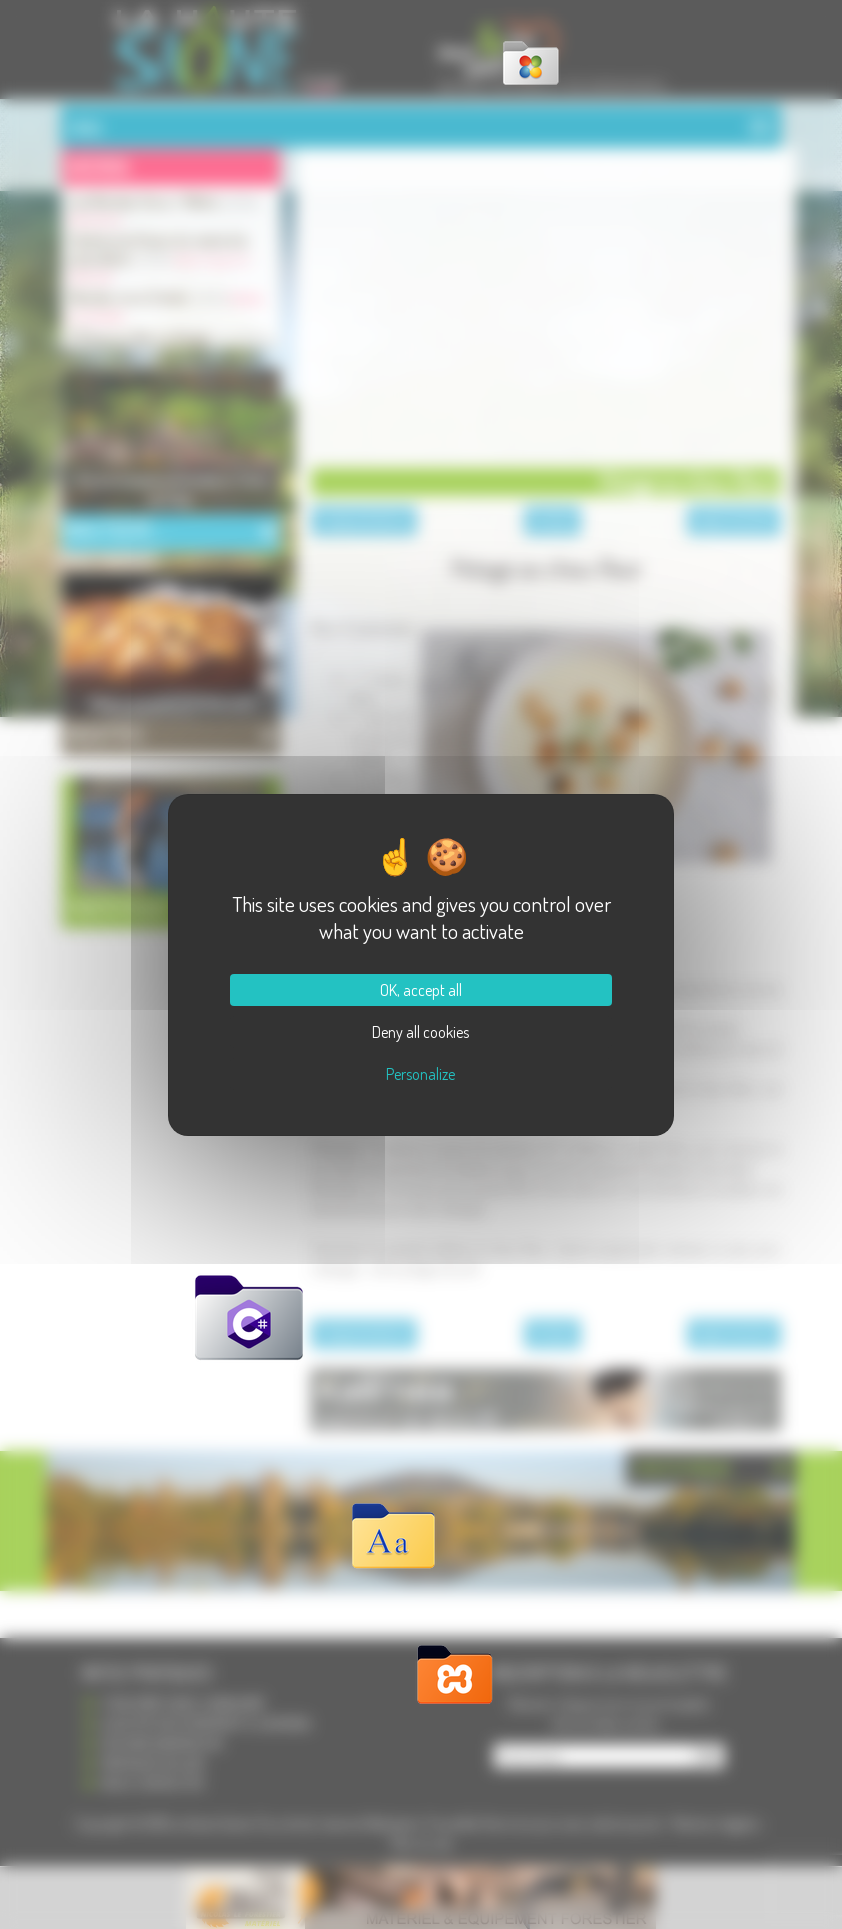  Describe the element at coordinates (530, 64) in the screenshot. I see `open the Eleven Forum community folder` at that location.